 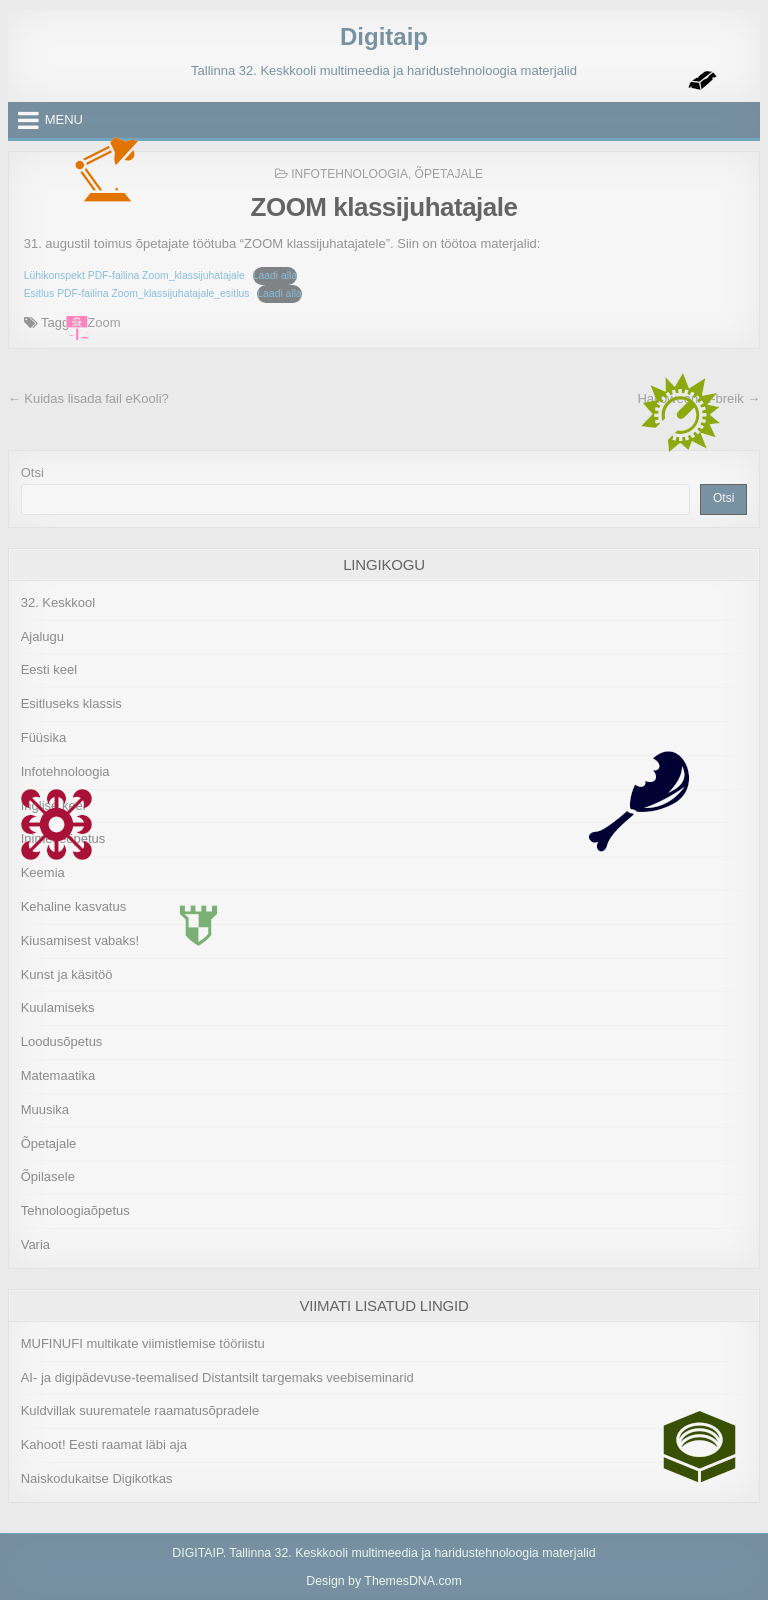 What do you see at coordinates (56, 824) in the screenshot?
I see `expand or distribute content in all directions` at bounding box center [56, 824].